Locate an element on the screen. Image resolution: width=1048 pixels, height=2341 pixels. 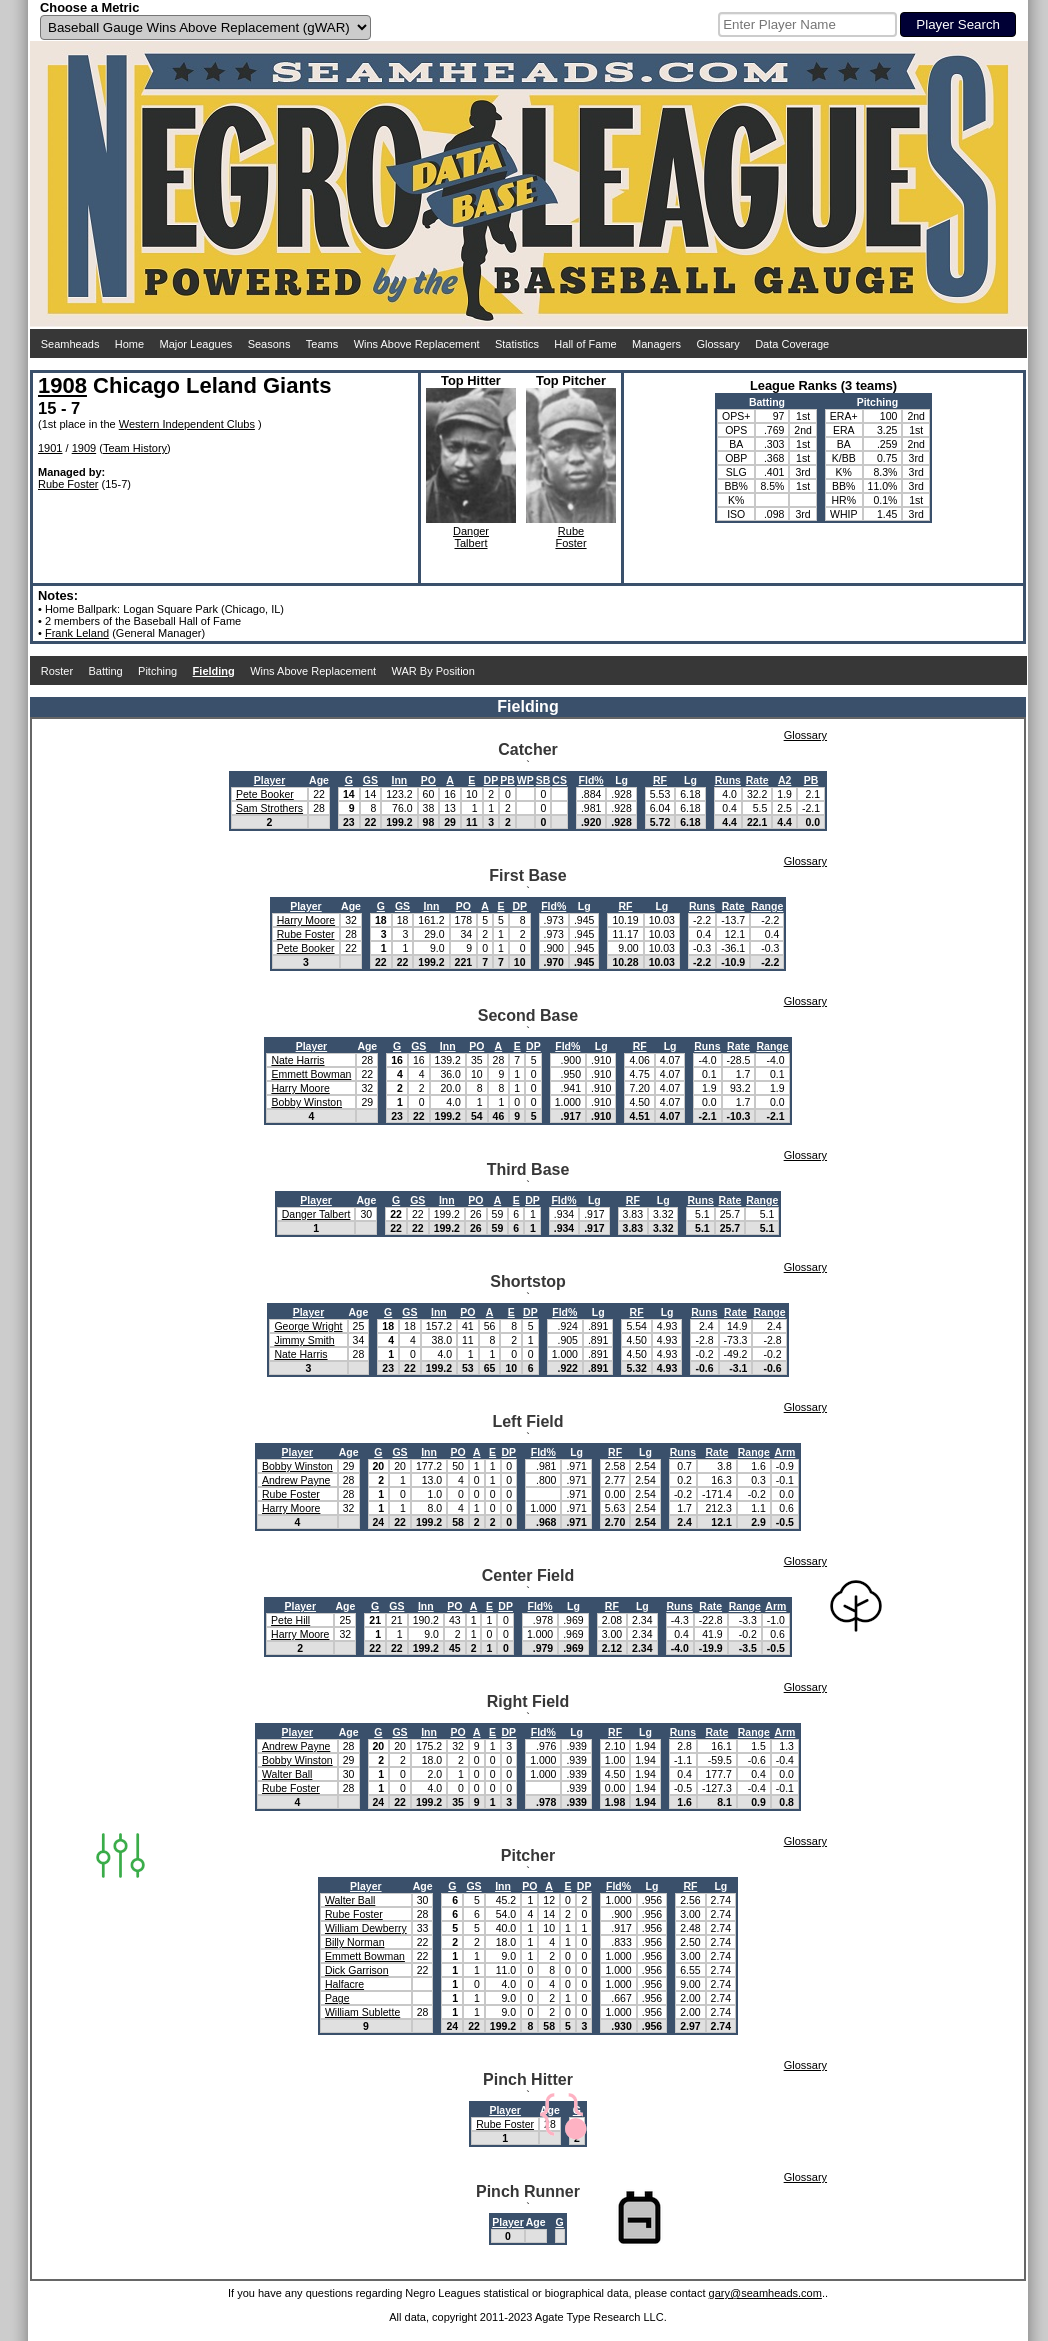
access your backpack or inventory is located at coordinates (639, 2217).